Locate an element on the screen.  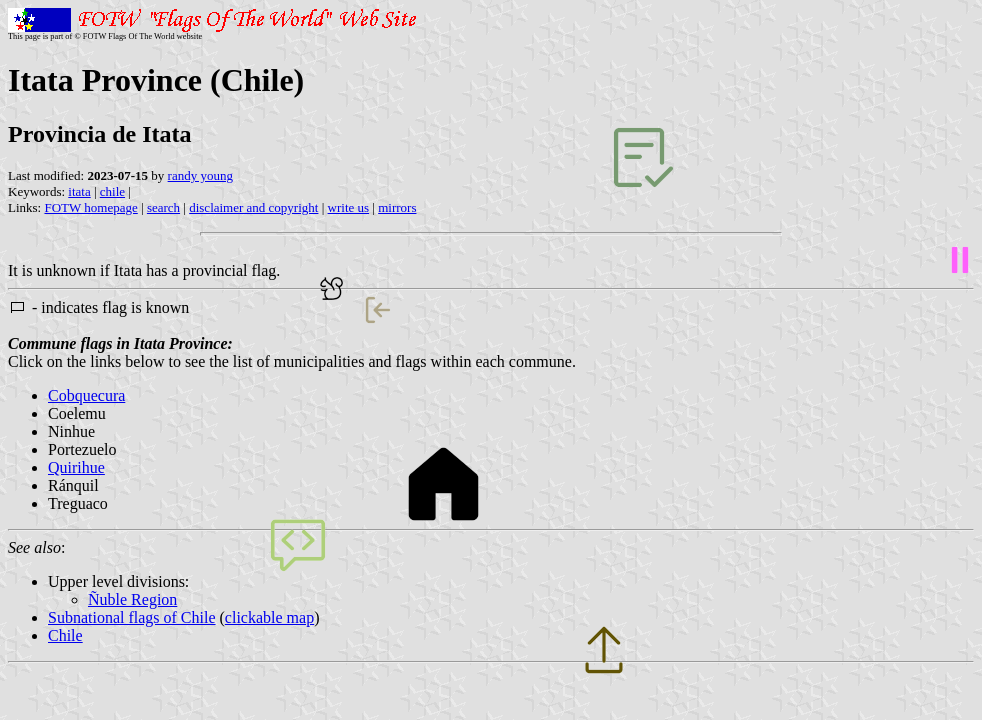
access GitHub's saved or stashed content is located at coordinates (331, 288).